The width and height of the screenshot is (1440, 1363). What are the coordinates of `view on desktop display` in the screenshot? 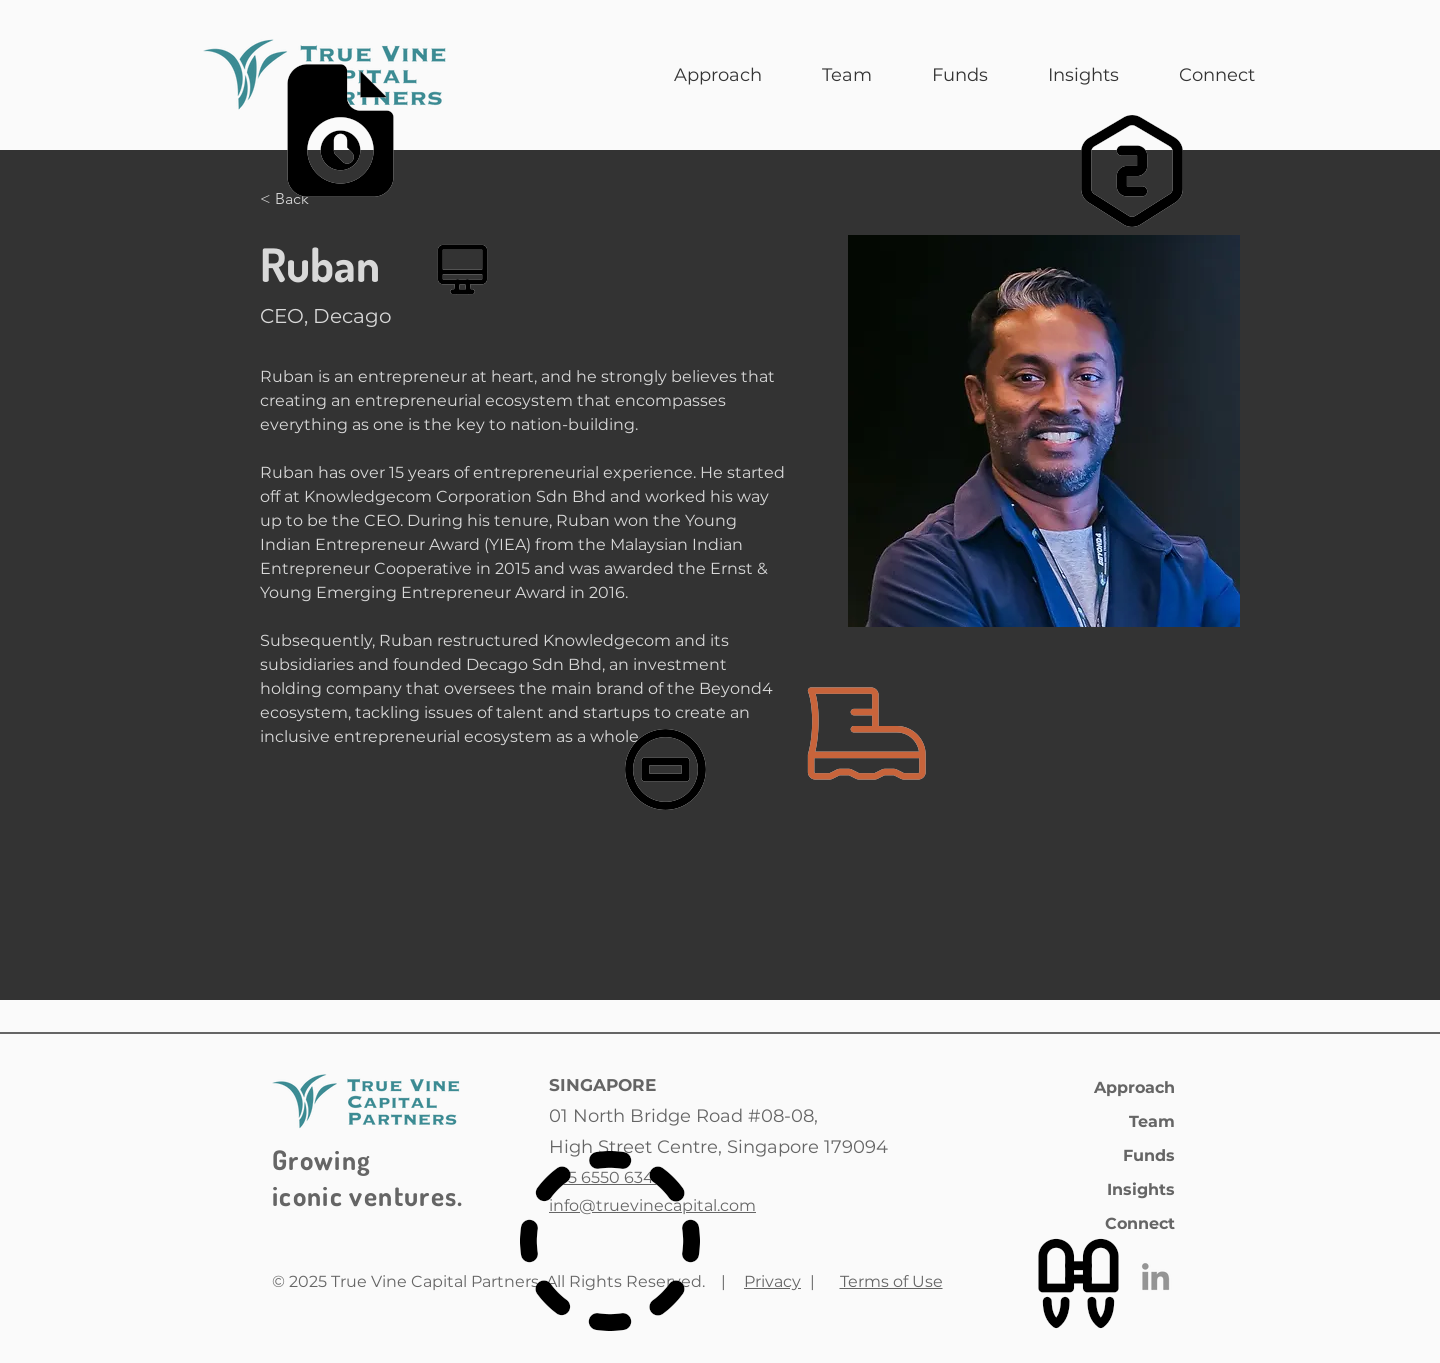 It's located at (462, 269).